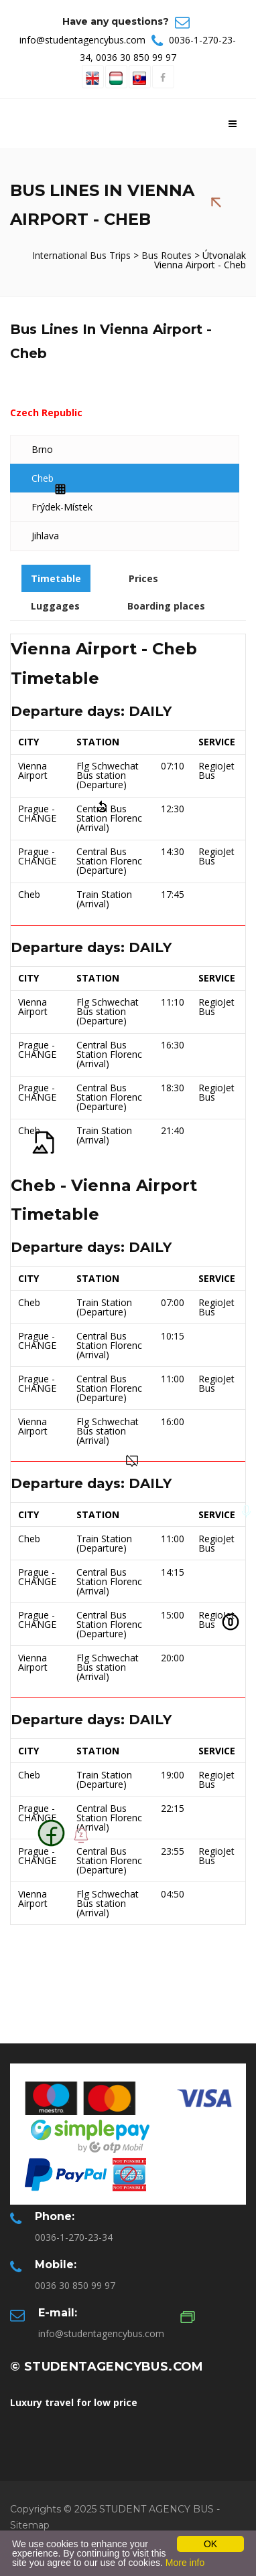  What do you see at coordinates (231, 1622) in the screenshot?
I see `indicates an "O" option or selection in a multiple choice interface` at bounding box center [231, 1622].